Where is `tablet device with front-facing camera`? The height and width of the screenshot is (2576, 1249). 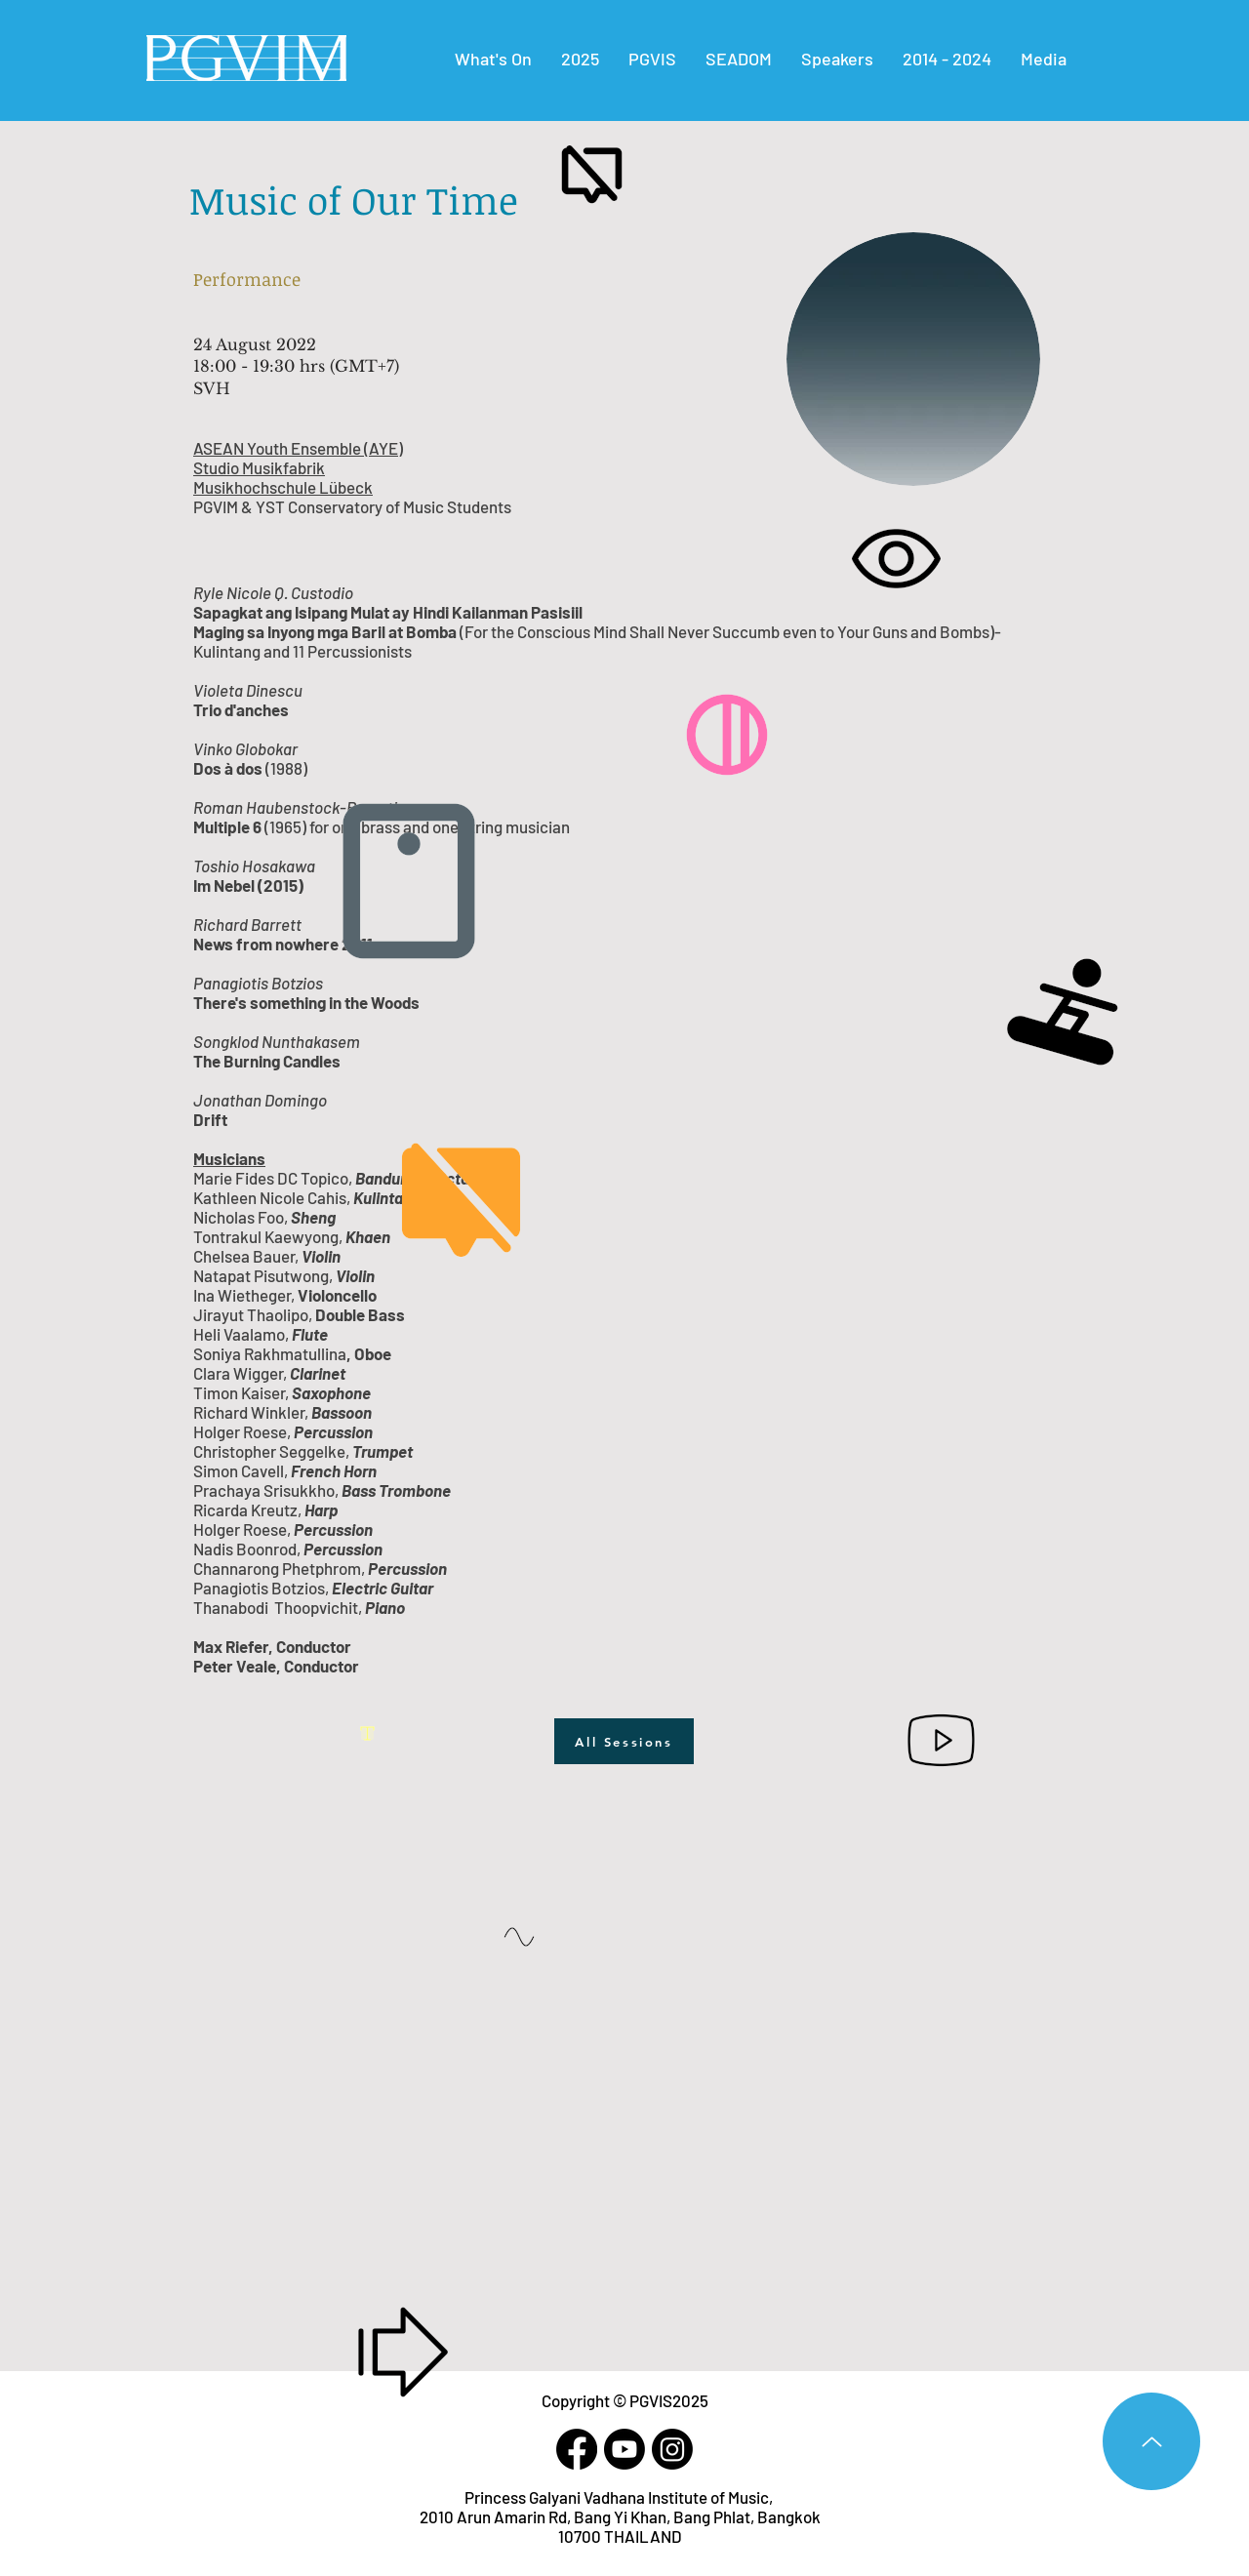 tablet device with front-facing camera is located at coordinates (409, 881).